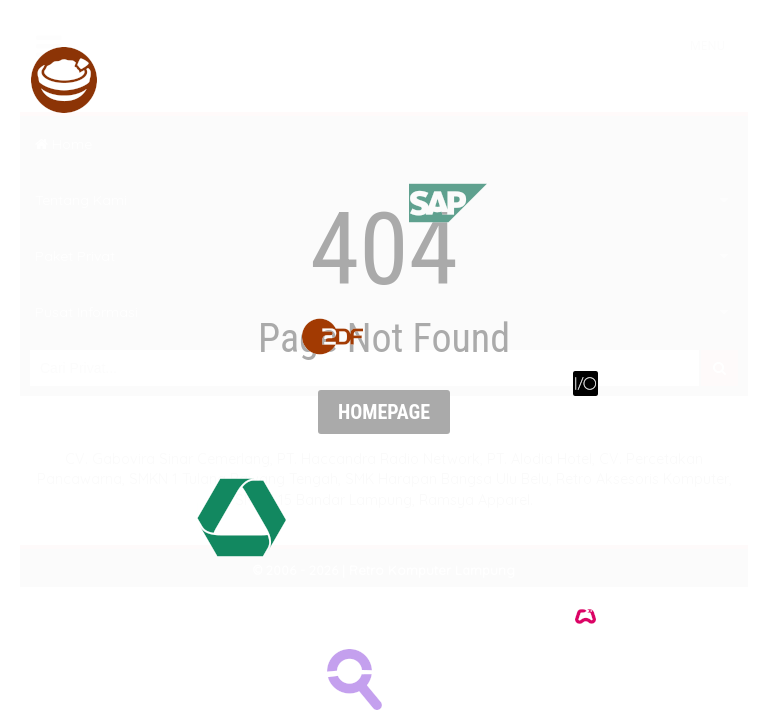 The image size is (768, 720). Describe the element at coordinates (585, 383) in the screenshot. I see `webdriverio automation framework logo` at that location.